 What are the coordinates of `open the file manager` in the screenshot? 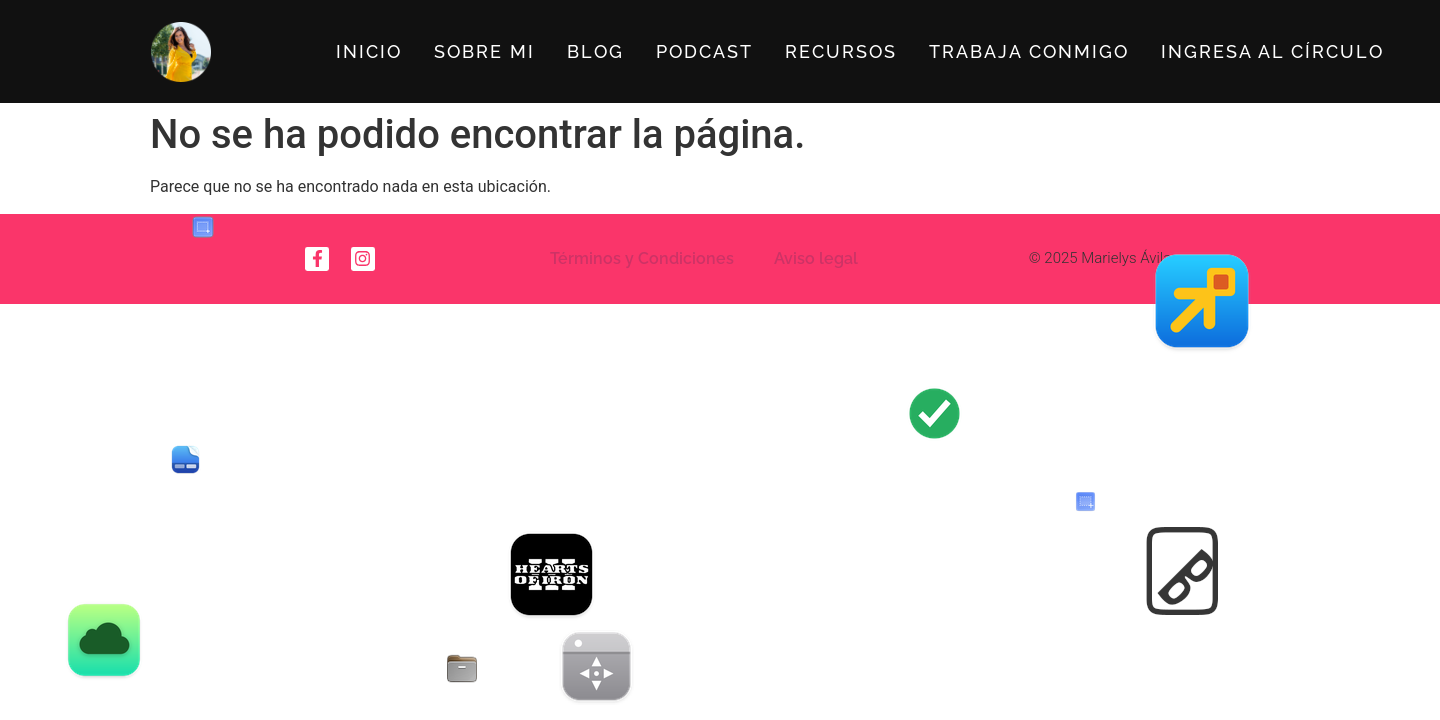 It's located at (462, 668).